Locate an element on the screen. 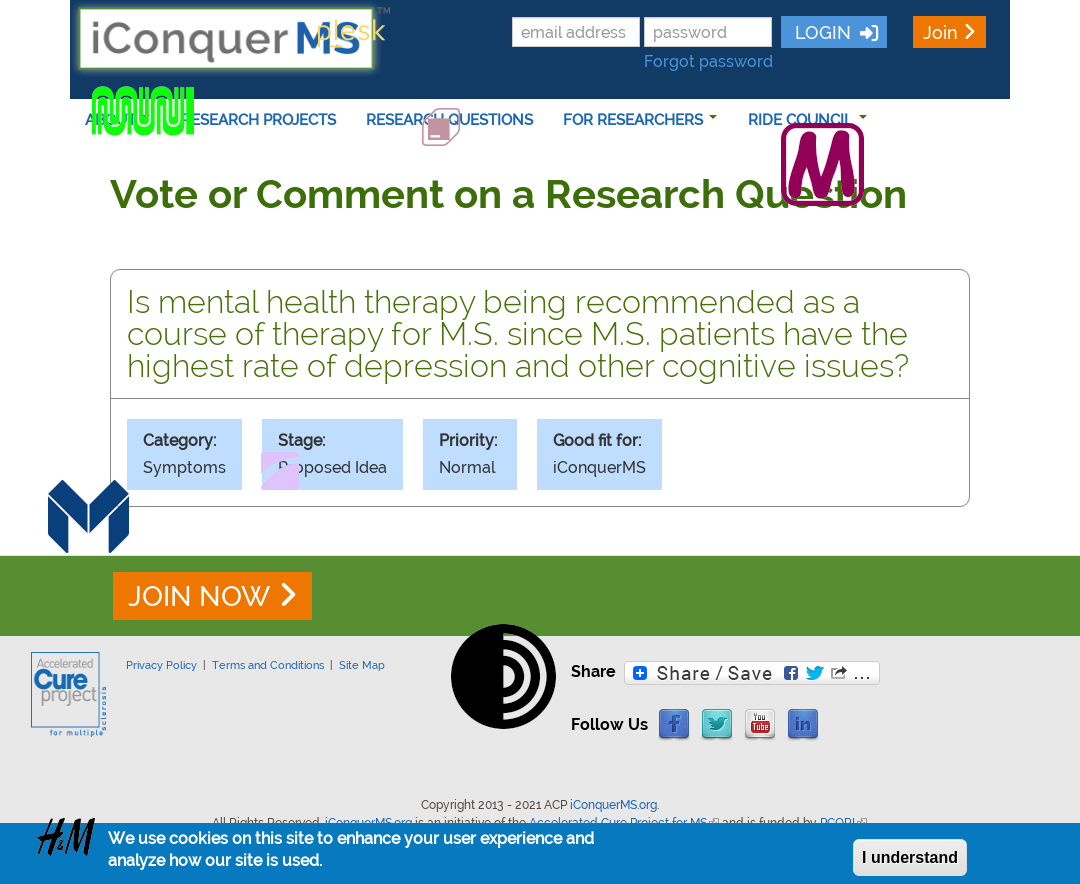  open tor browser for anonymous web browsing is located at coordinates (503, 676).